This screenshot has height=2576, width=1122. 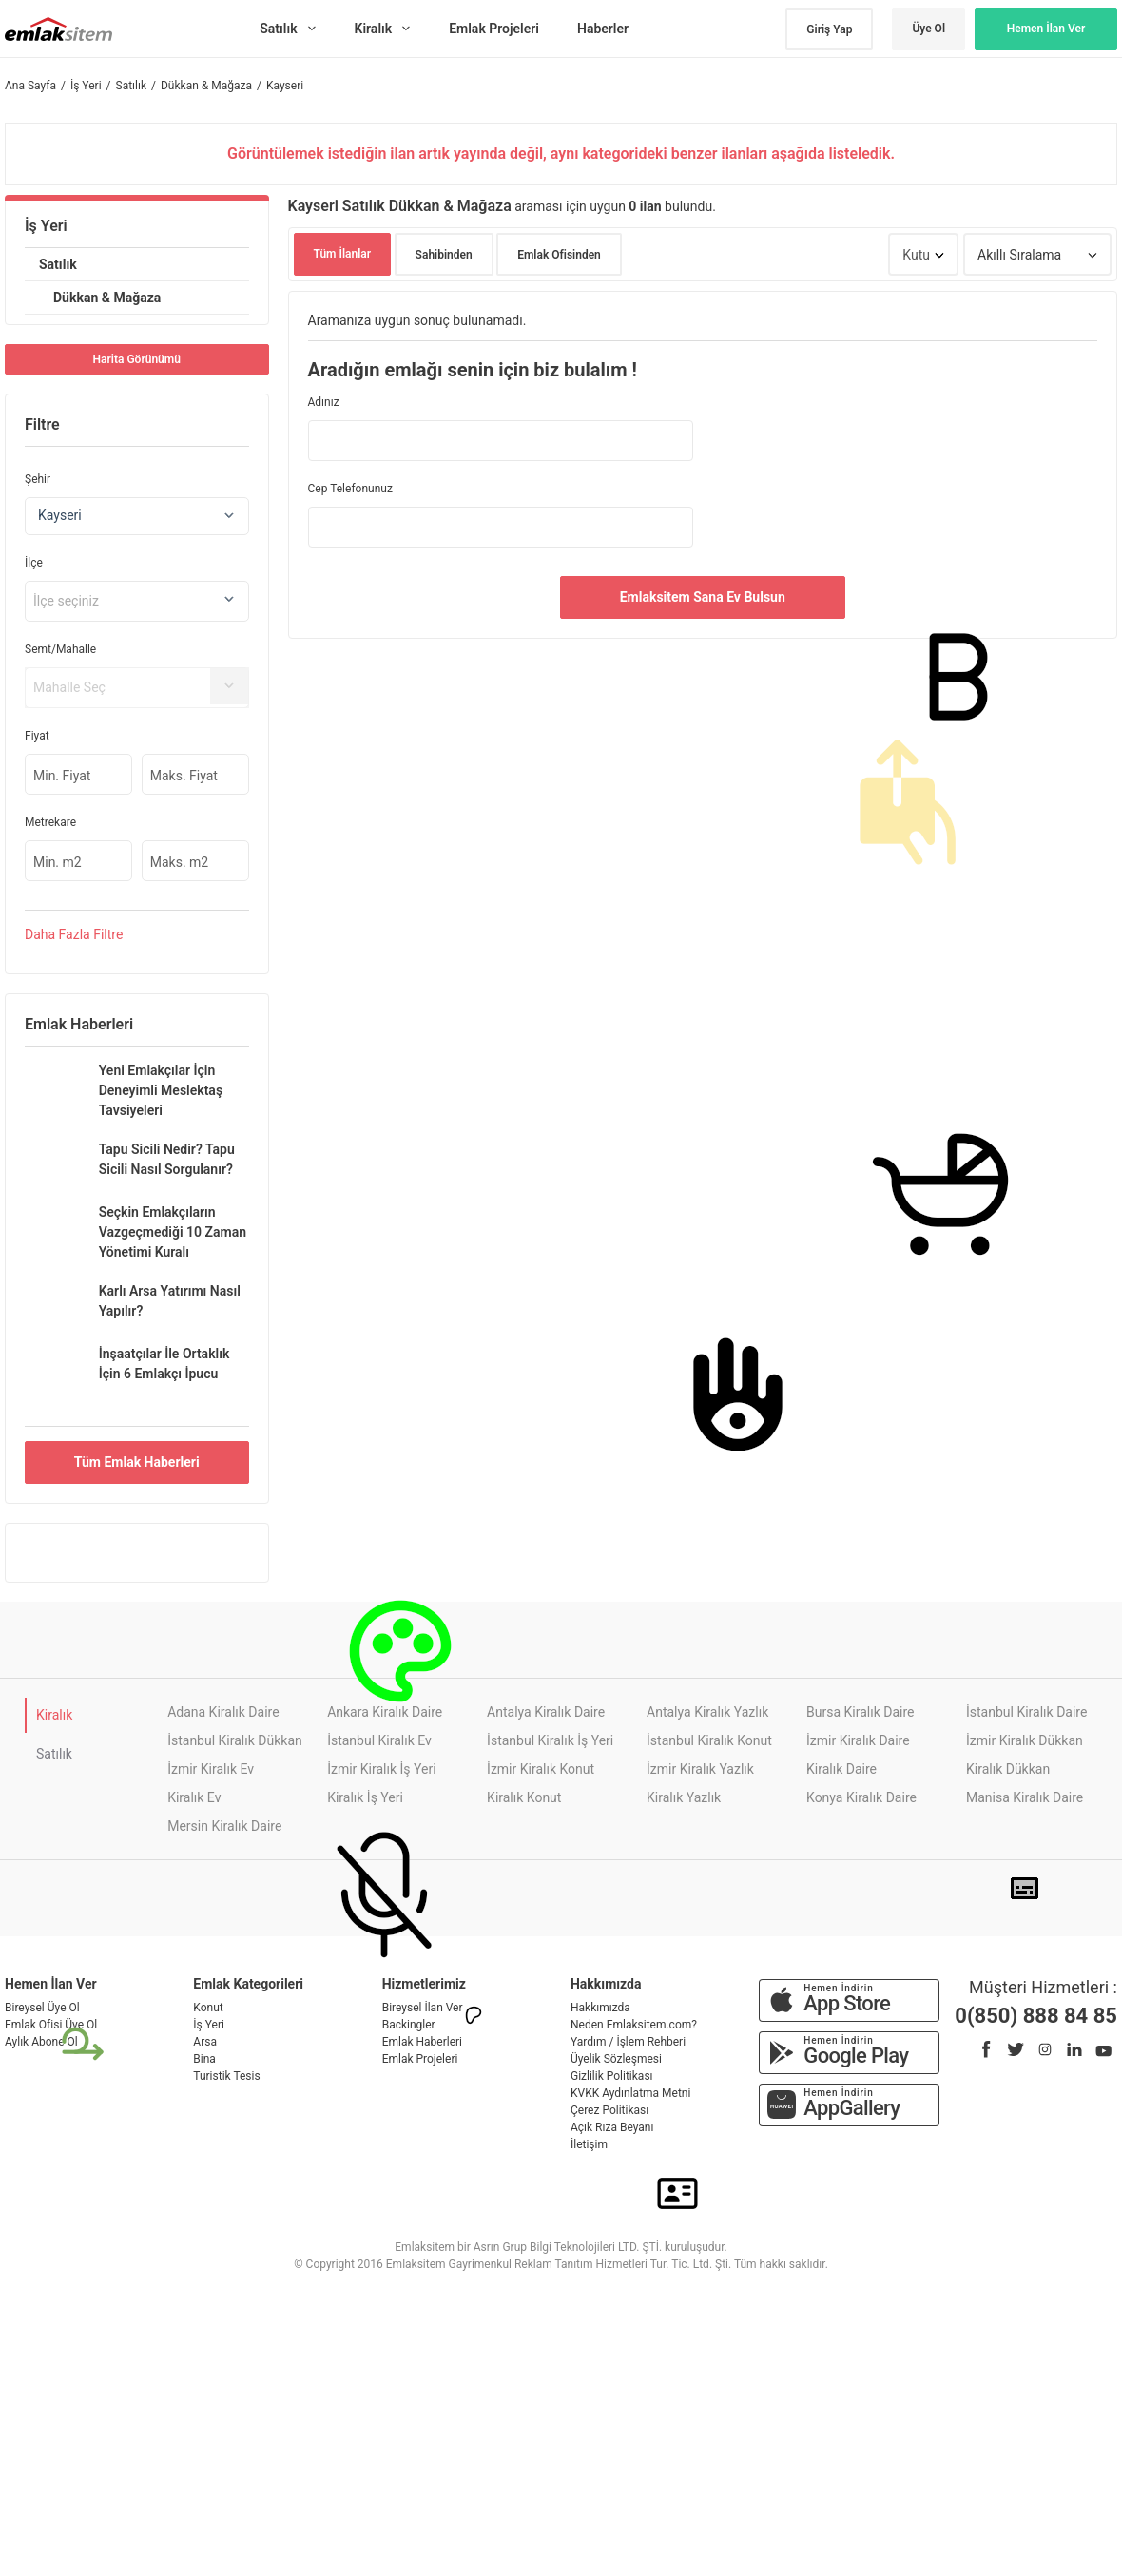 I want to click on toggle bold text formatting, so click(x=958, y=677).